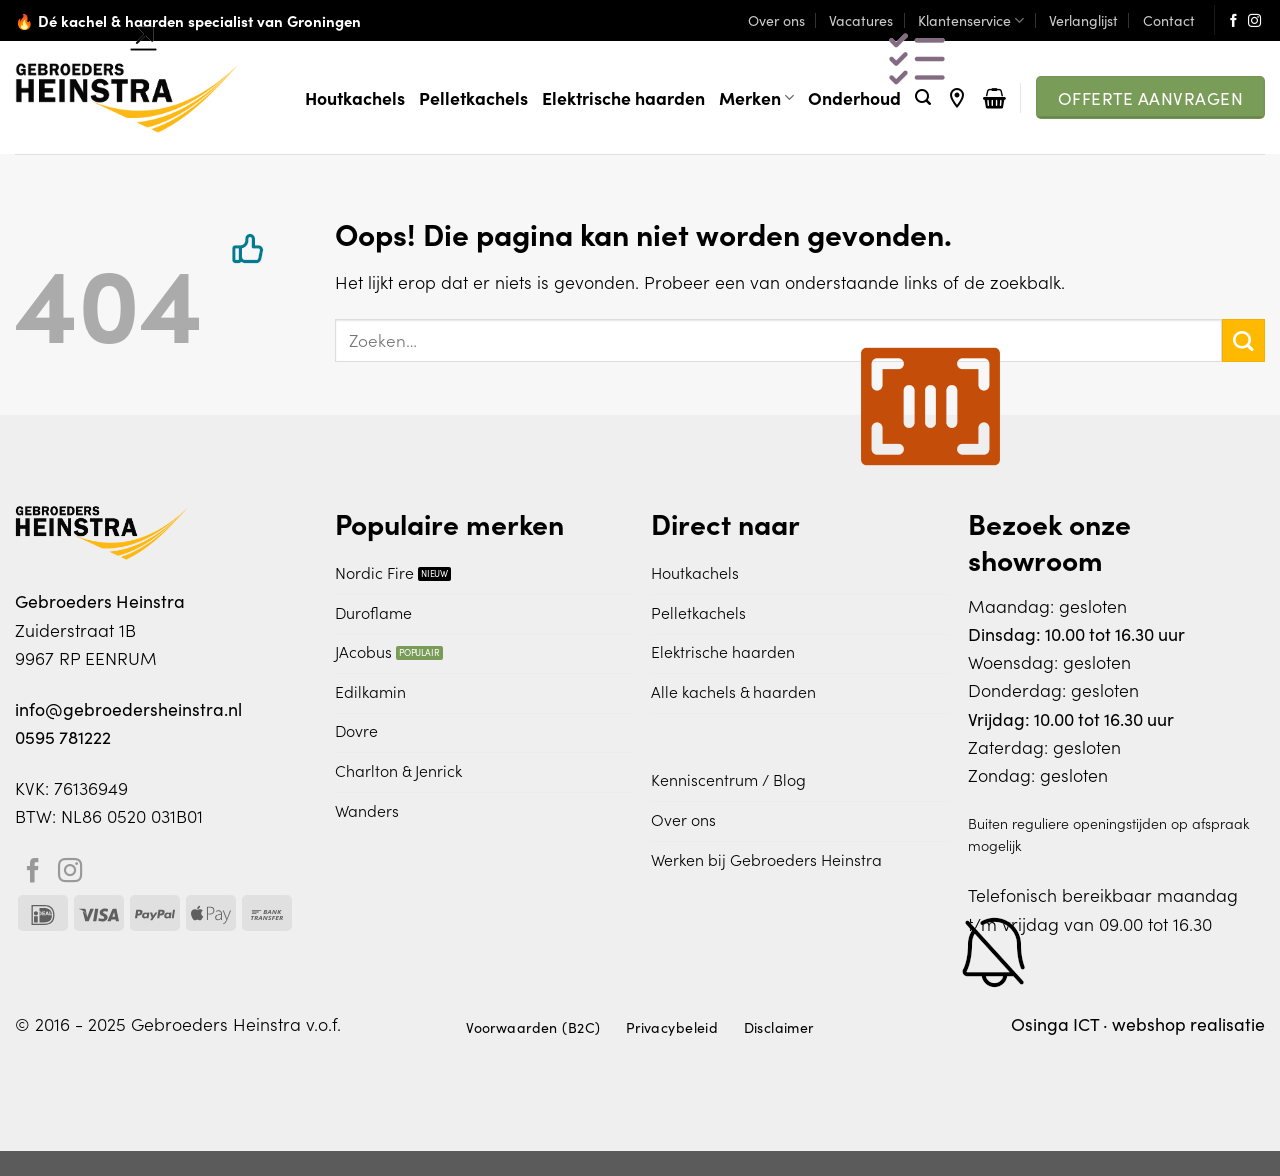 The width and height of the screenshot is (1280, 1176). What do you see at coordinates (143, 37) in the screenshot?
I see `open link in new window` at bounding box center [143, 37].